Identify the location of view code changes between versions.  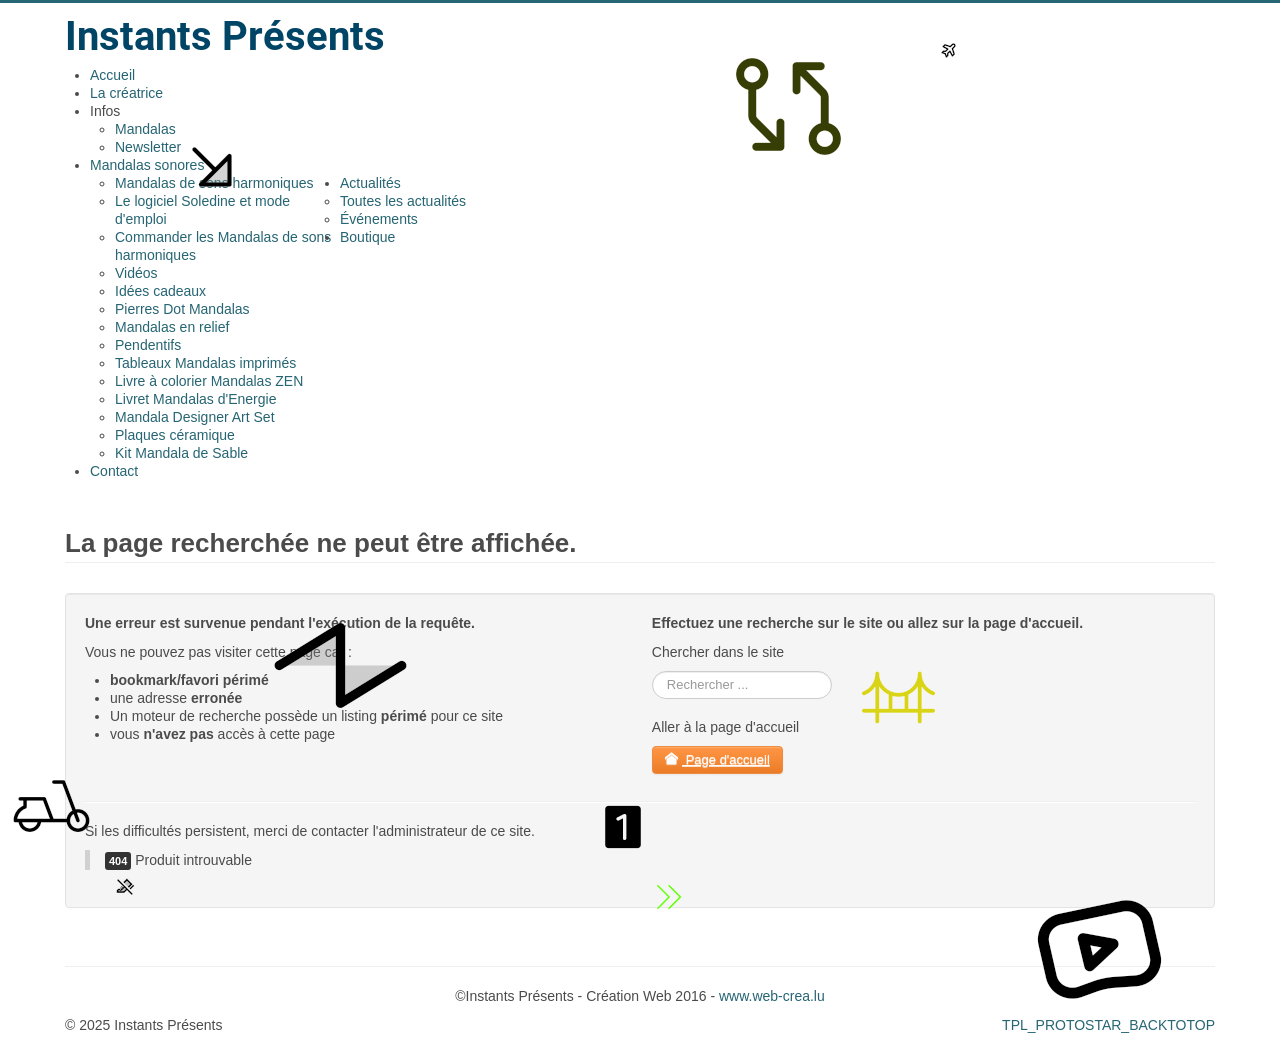
(788, 106).